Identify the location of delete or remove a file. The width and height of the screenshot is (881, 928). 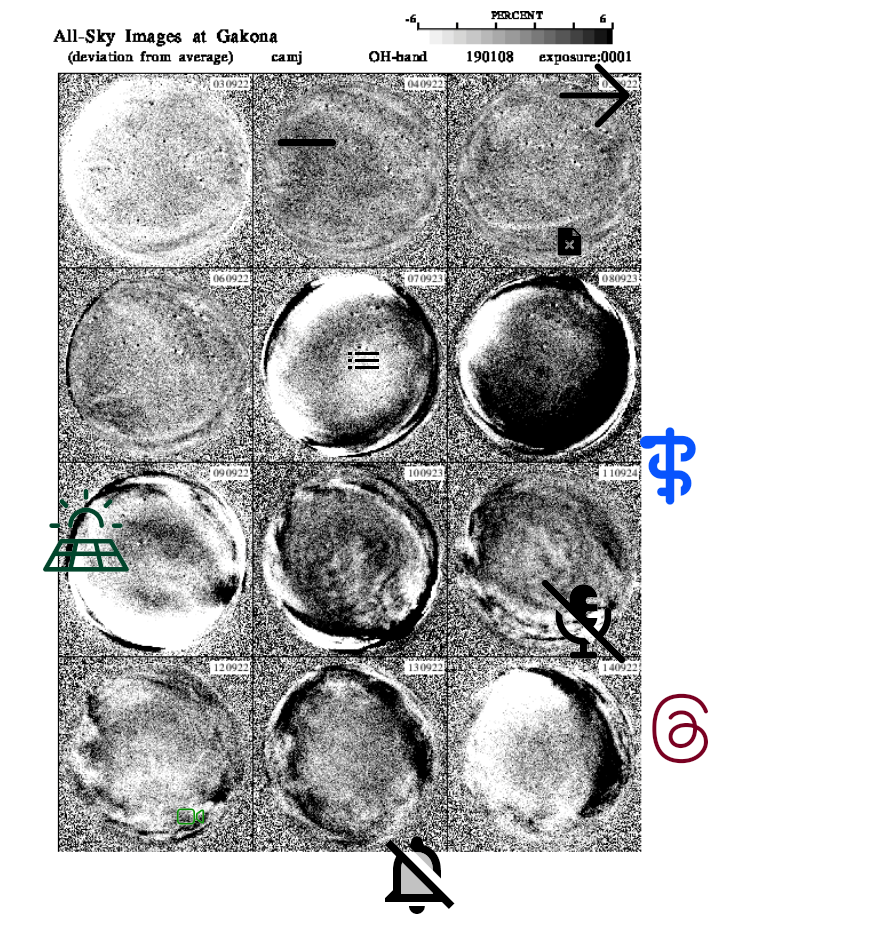
(569, 241).